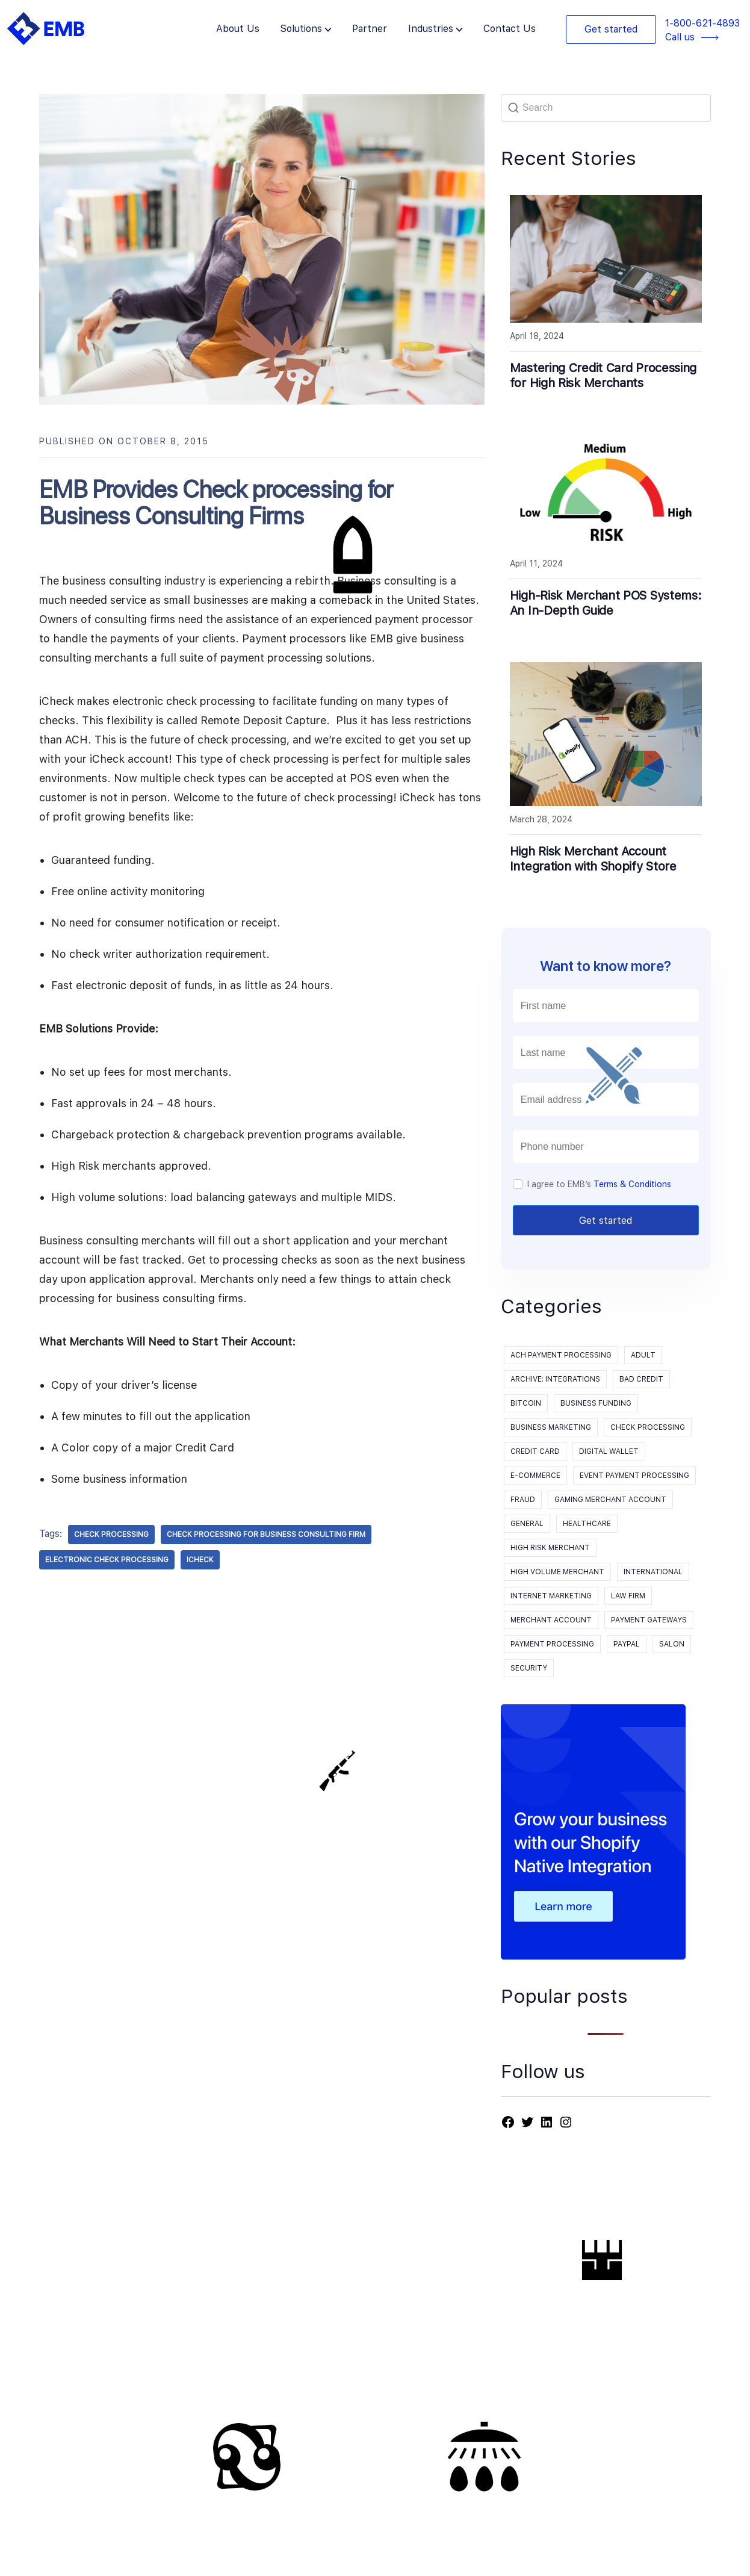  Describe the element at coordinates (484, 2456) in the screenshot. I see `view incubator status or settings` at that location.